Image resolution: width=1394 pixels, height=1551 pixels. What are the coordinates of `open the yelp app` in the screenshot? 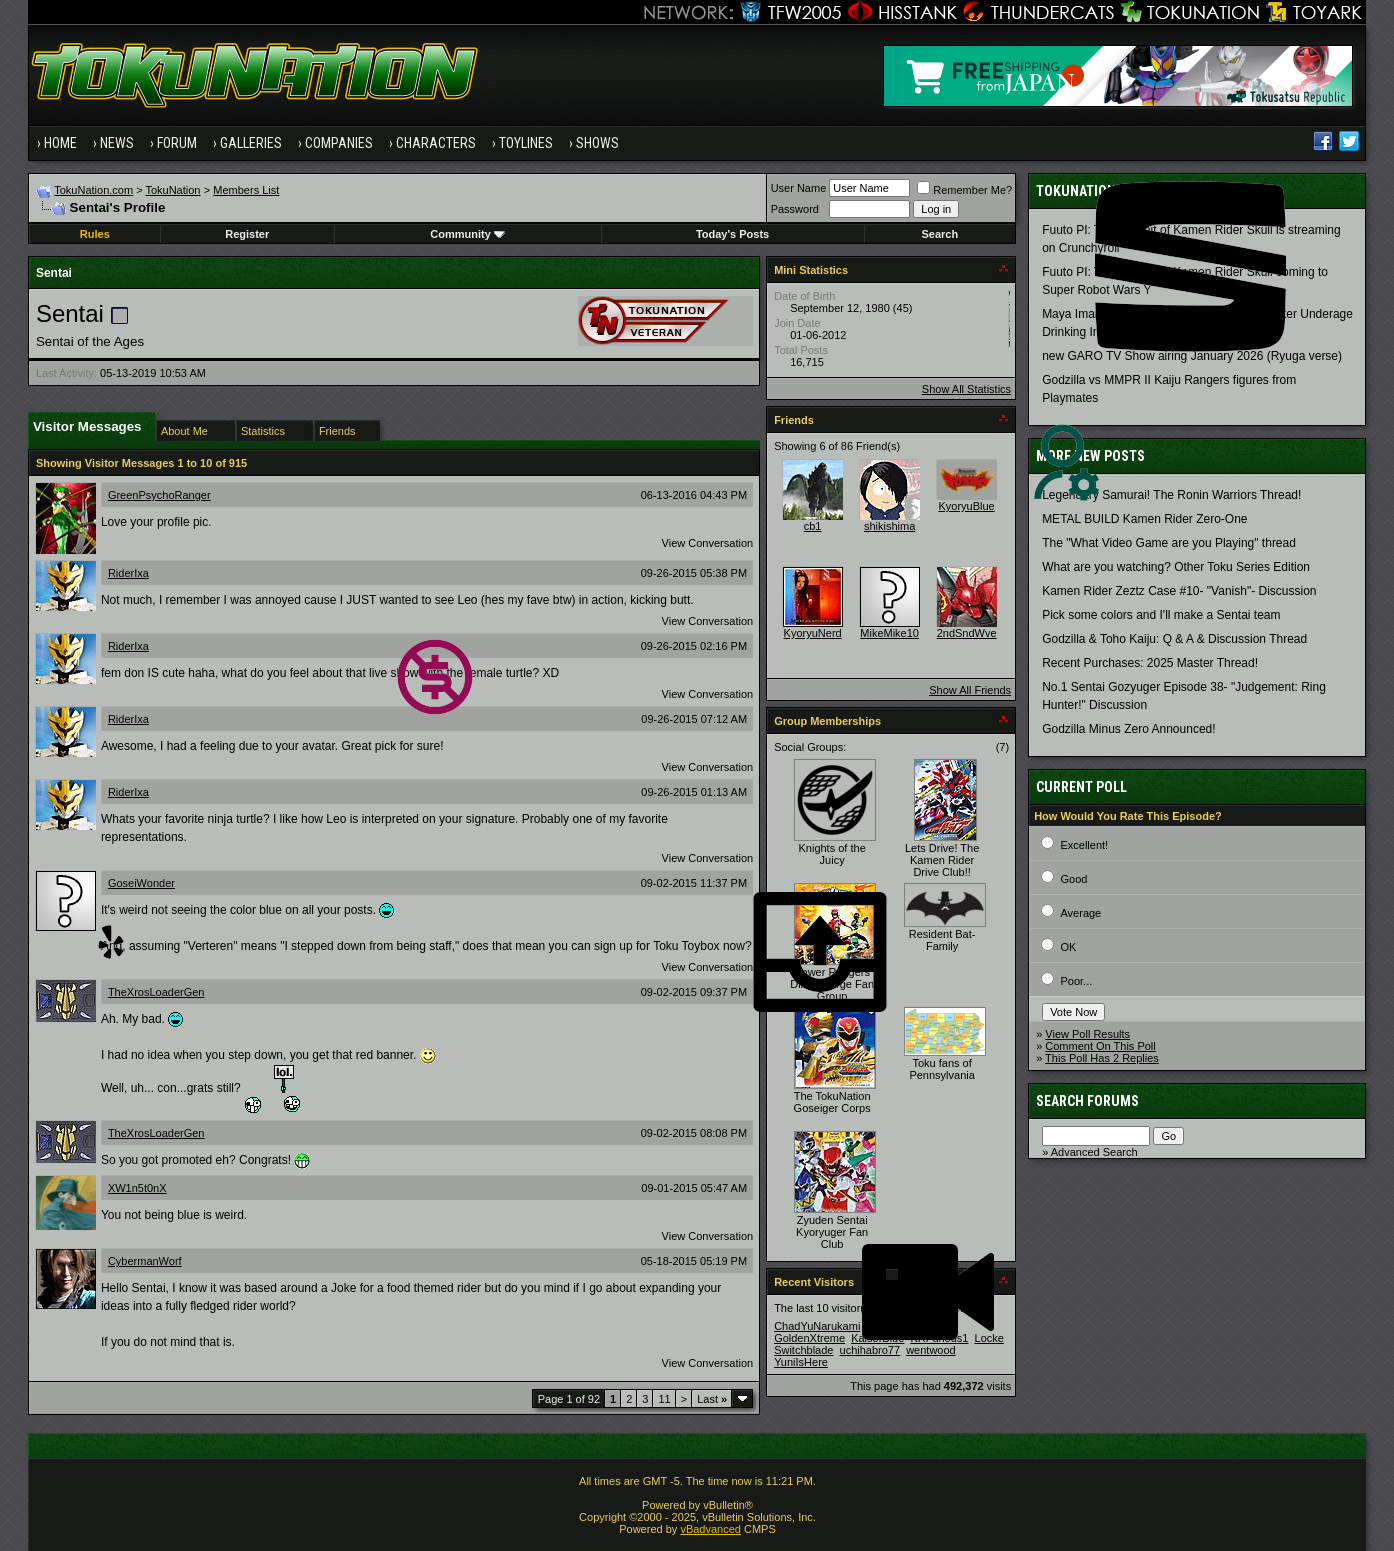 It's located at (111, 942).